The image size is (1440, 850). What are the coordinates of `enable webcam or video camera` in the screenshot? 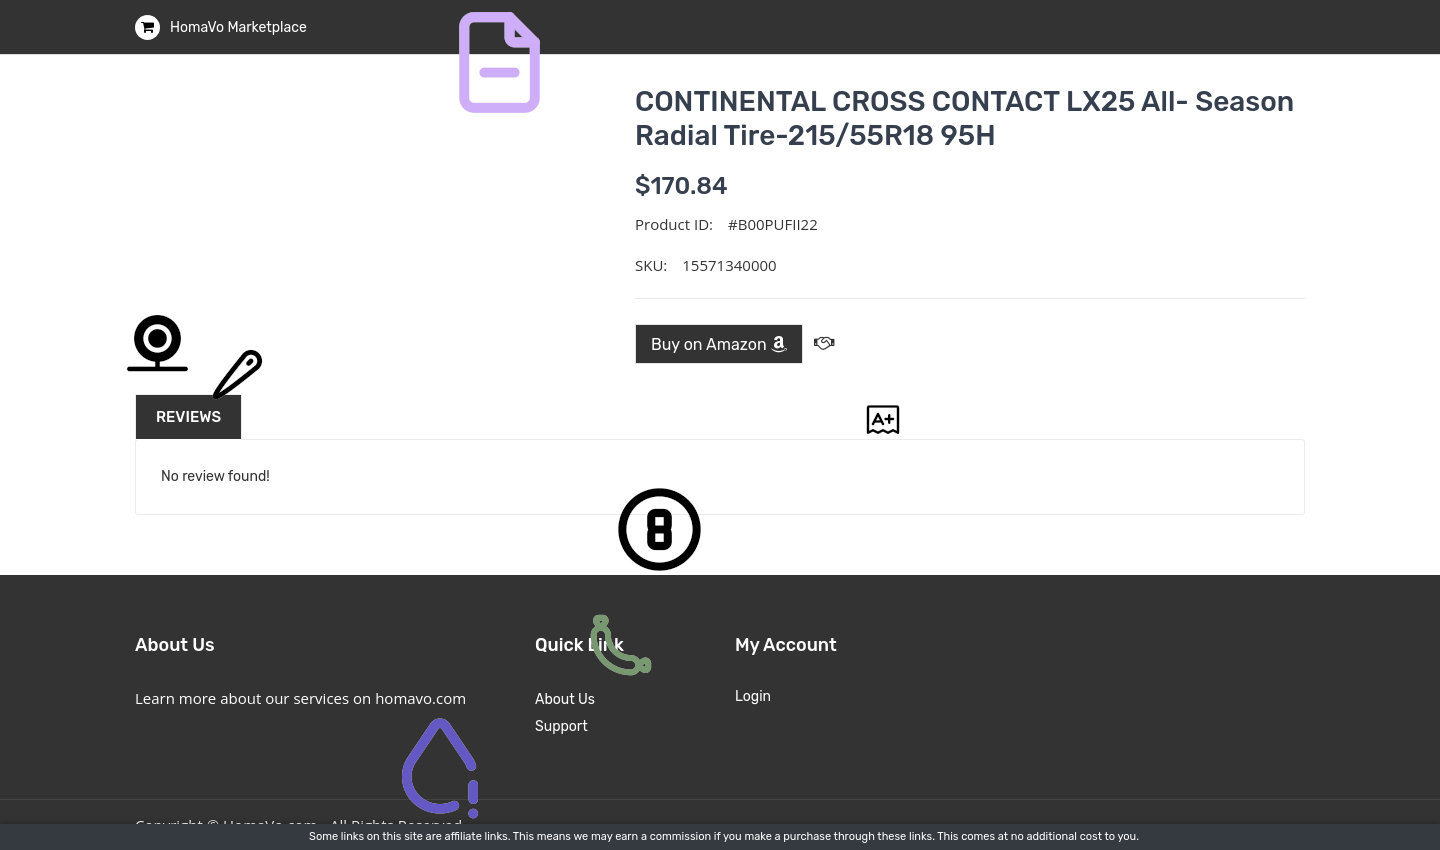 It's located at (157, 345).